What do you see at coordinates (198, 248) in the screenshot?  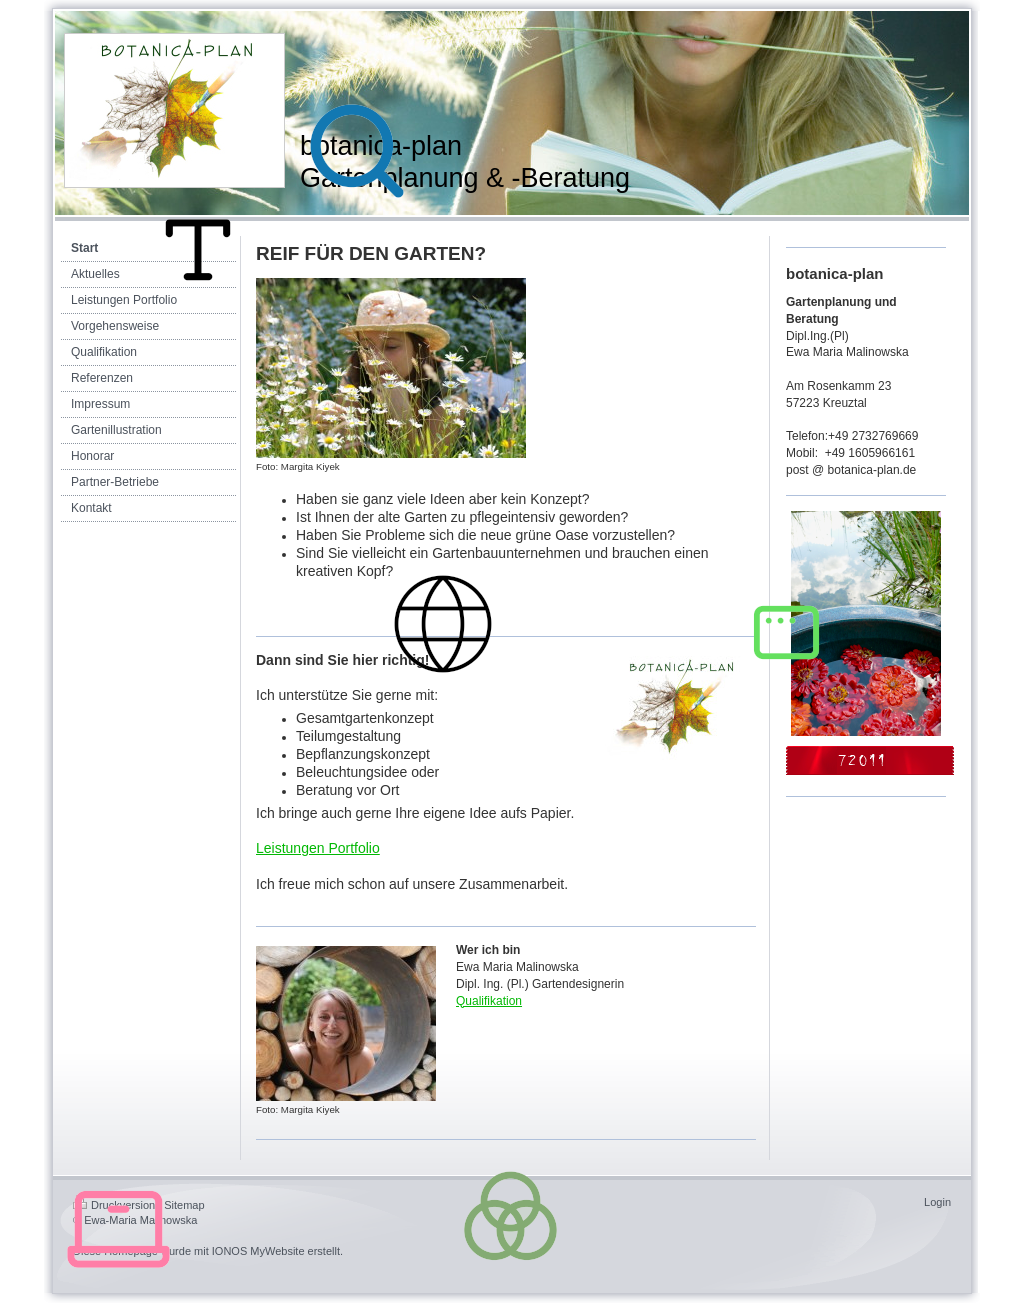 I see `insert or edit text` at bounding box center [198, 248].